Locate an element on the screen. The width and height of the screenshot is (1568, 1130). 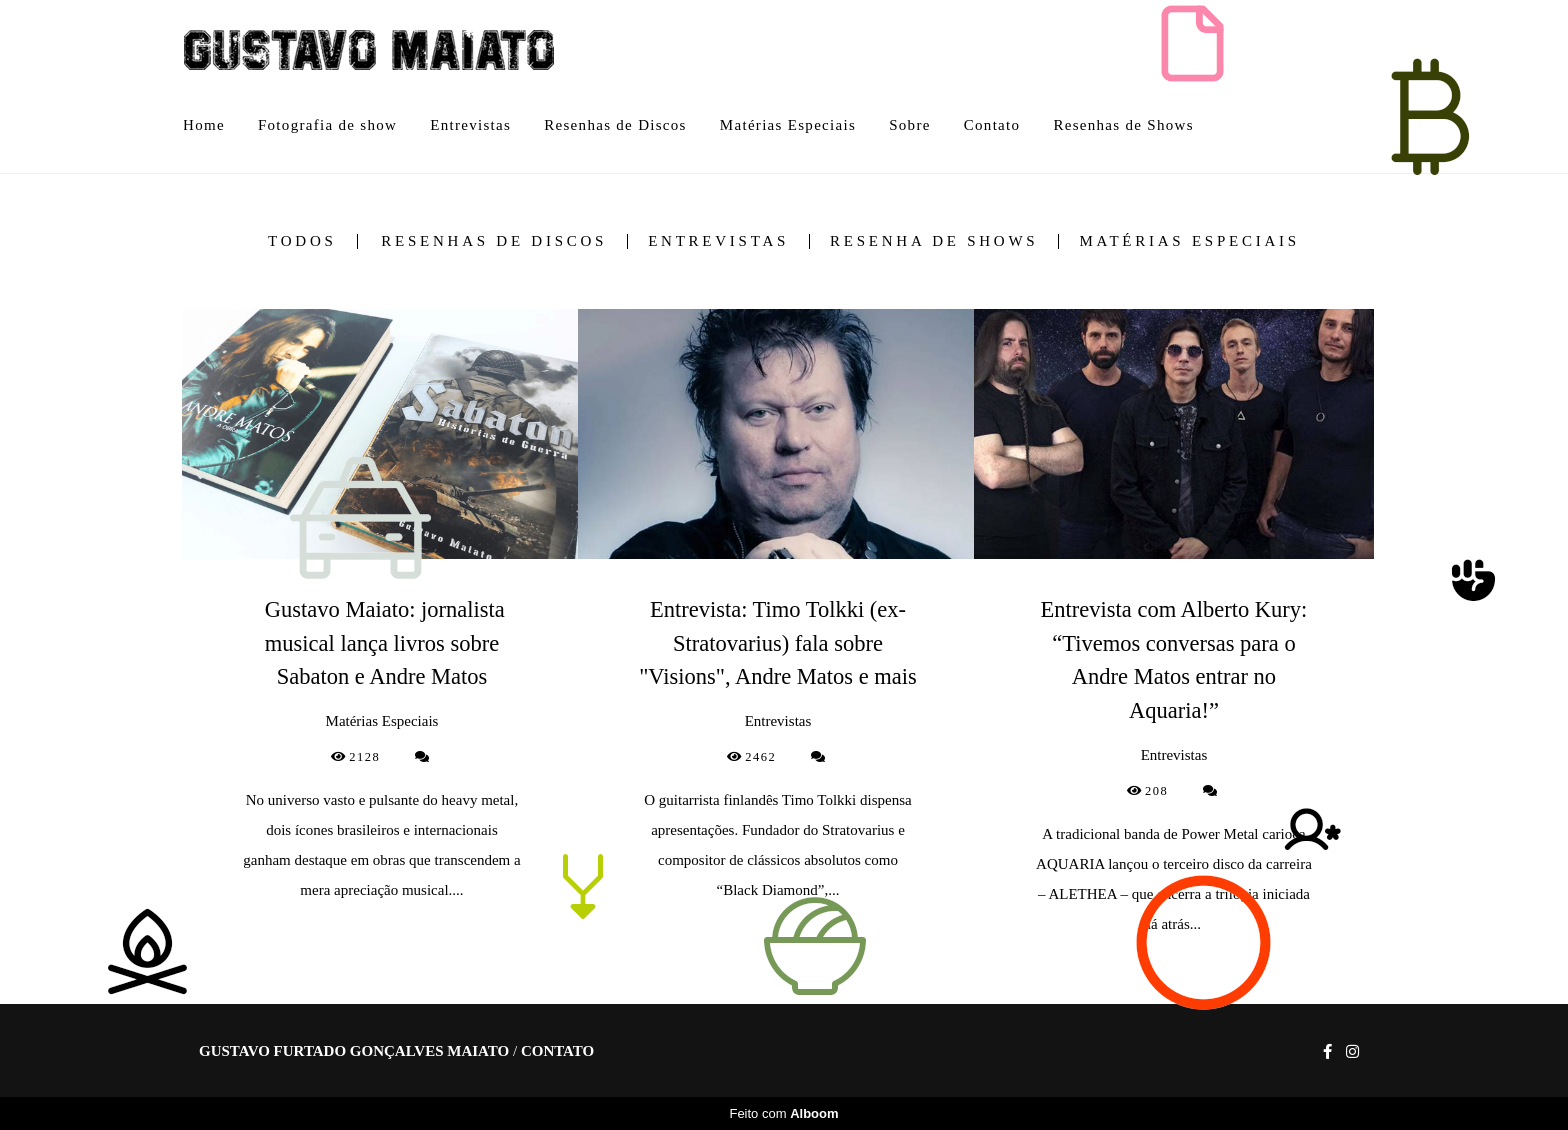
view food or meal options is located at coordinates (815, 948).